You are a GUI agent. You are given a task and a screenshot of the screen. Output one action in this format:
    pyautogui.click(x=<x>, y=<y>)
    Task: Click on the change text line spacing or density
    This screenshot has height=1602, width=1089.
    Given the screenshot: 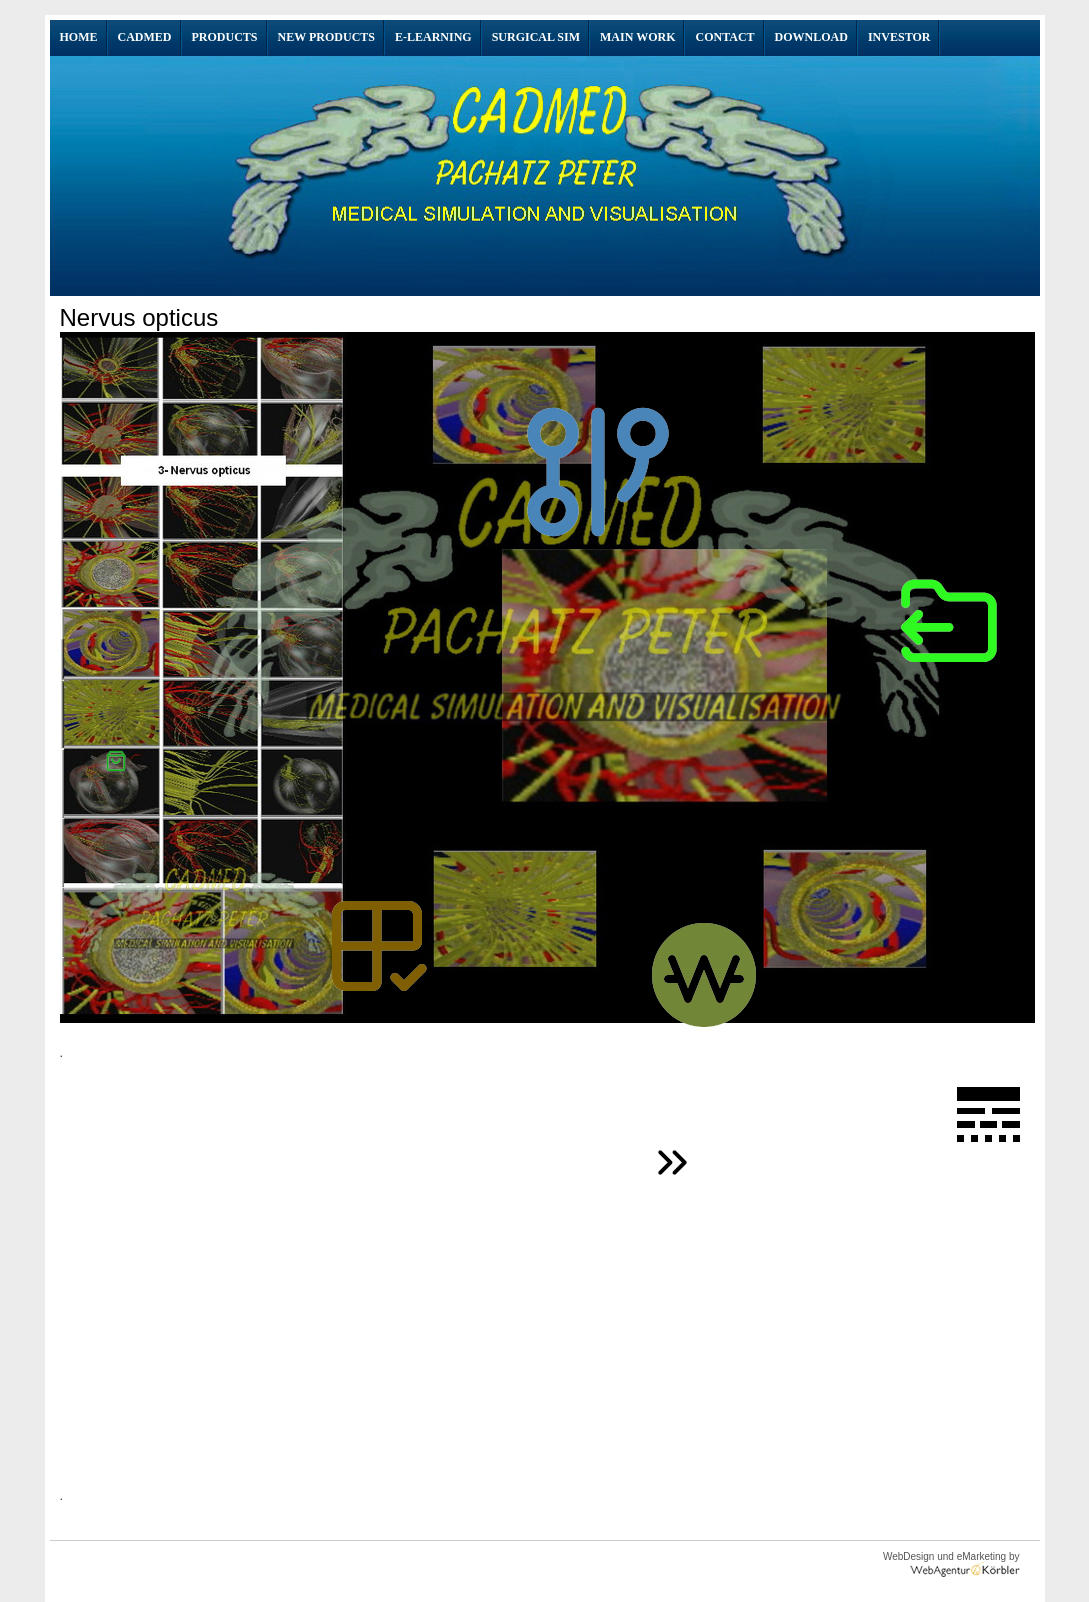 What is the action you would take?
    pyautogui.click(x=988, y=1114)
    